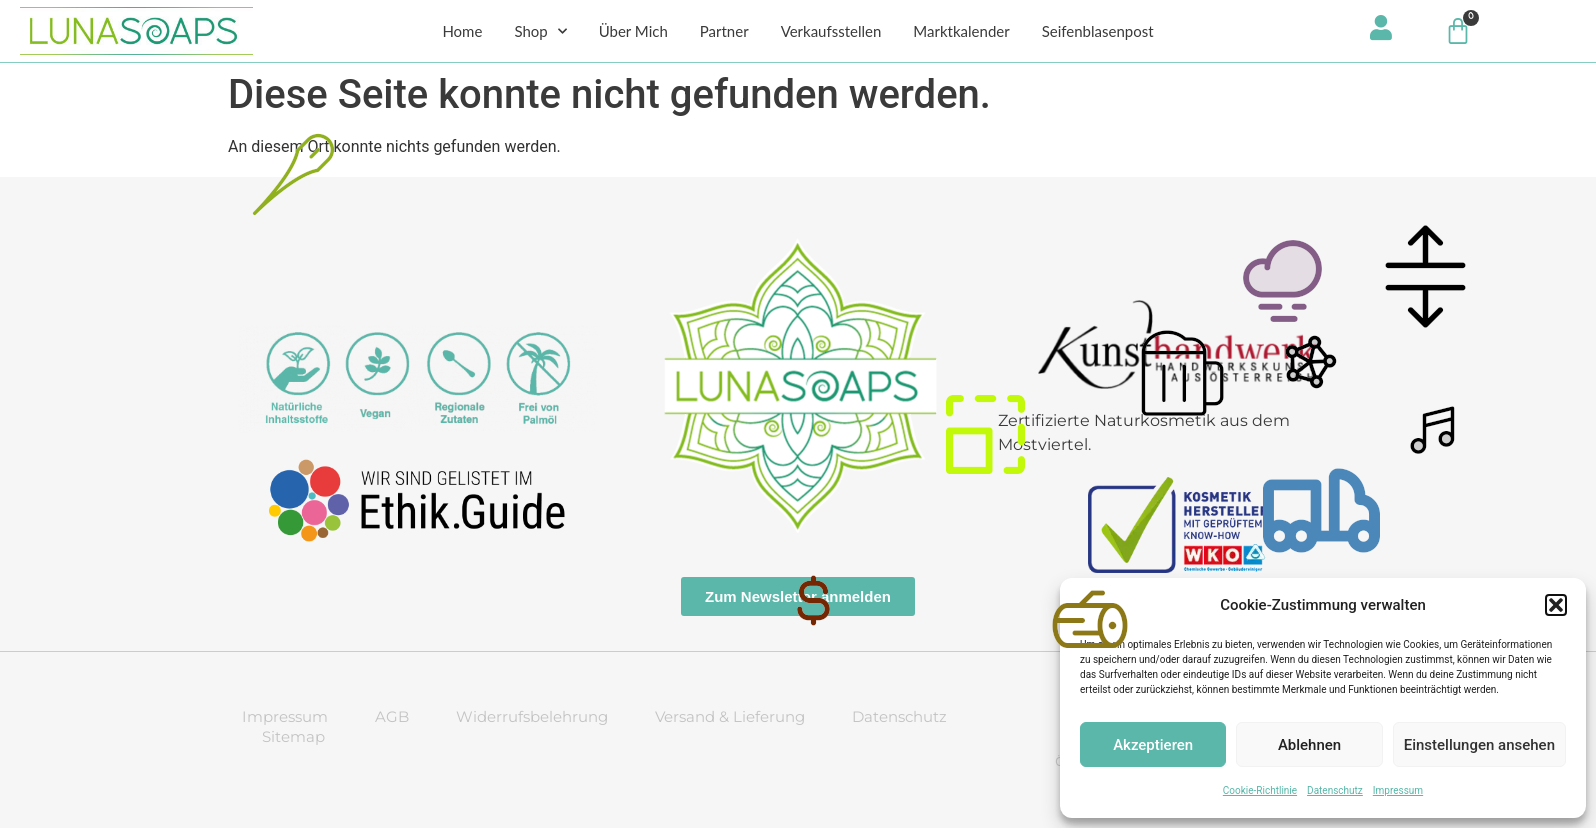 Image resolution: width=1596 pixels, height=828 pixels. Describe the element at coordinates (1321, 510) in the screenshot. I see `track shipping or delivery status` at that location.